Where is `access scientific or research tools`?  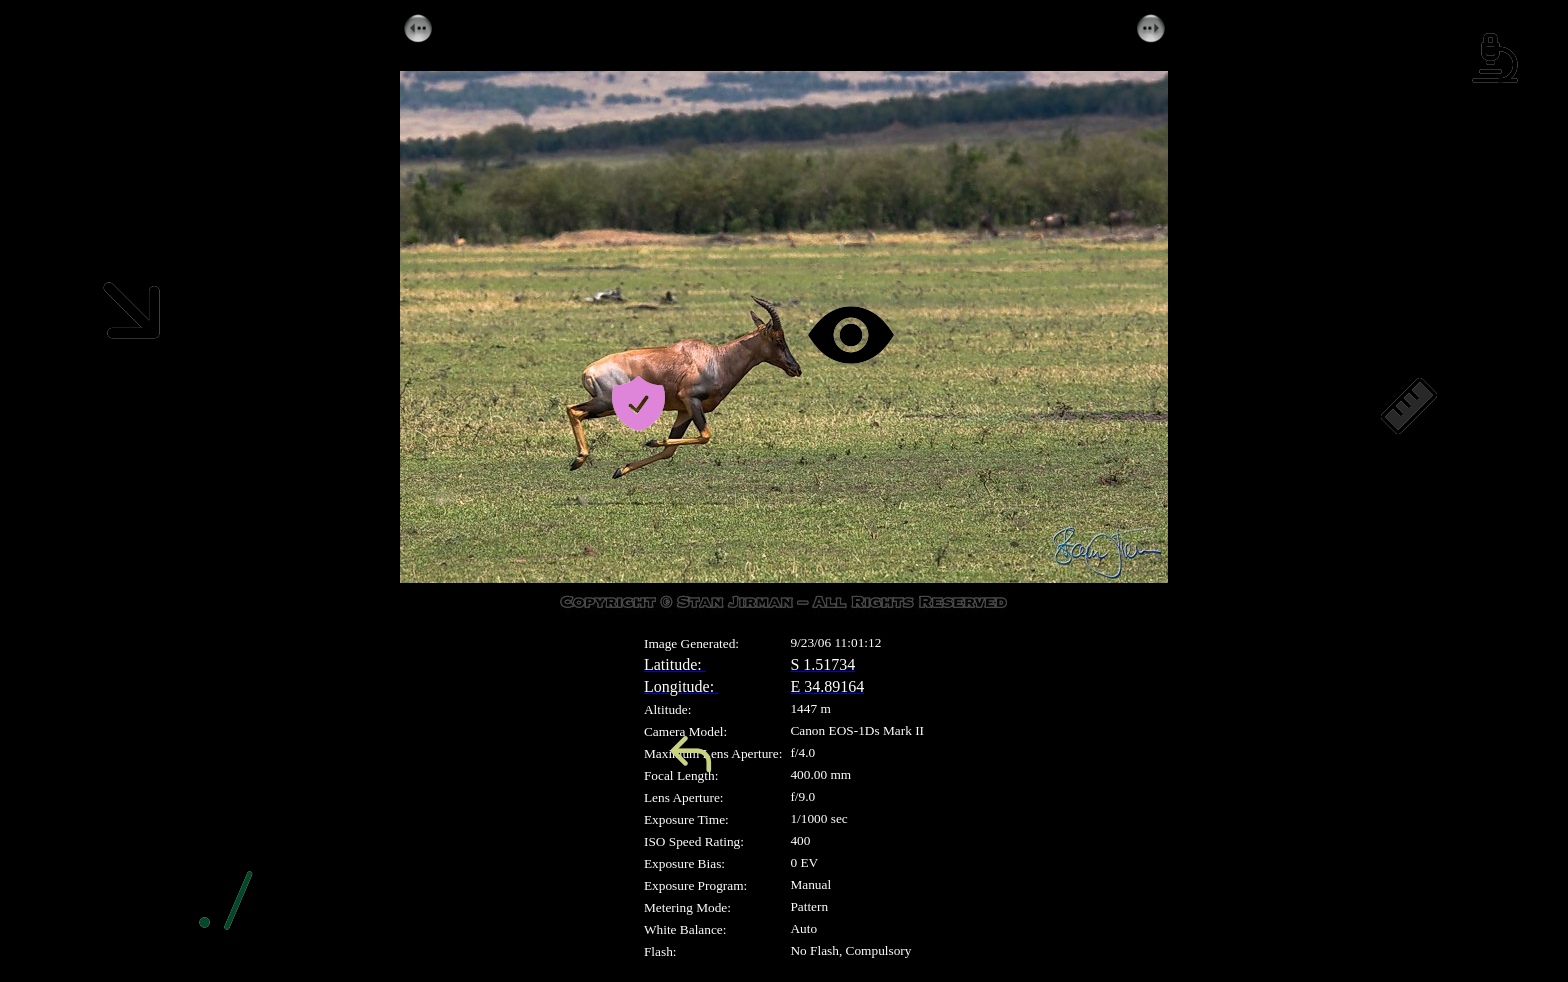
access scientific or research tools is located at coordinates (1495, 58).